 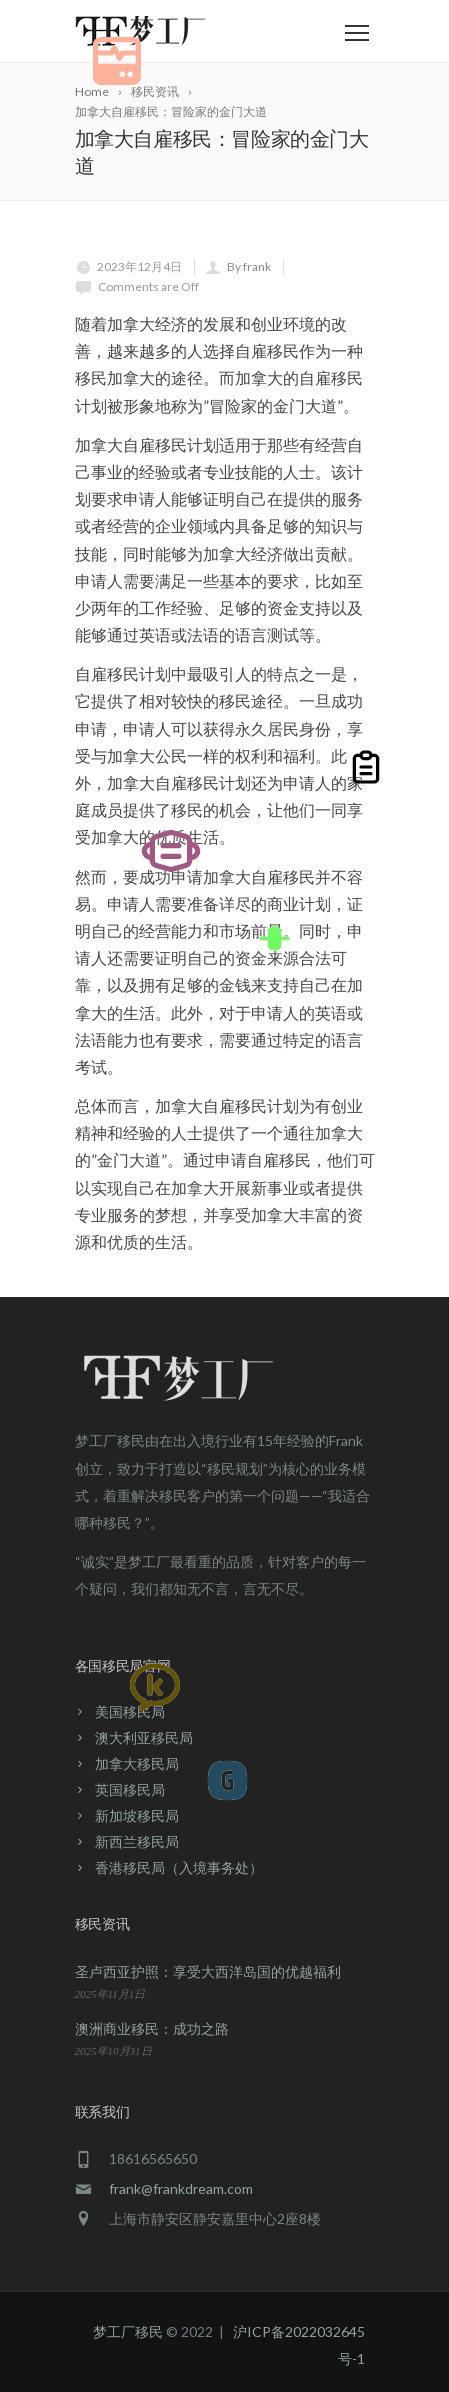 I want to click on indicates mask required area or health protocol, so click(x=171, y=851).